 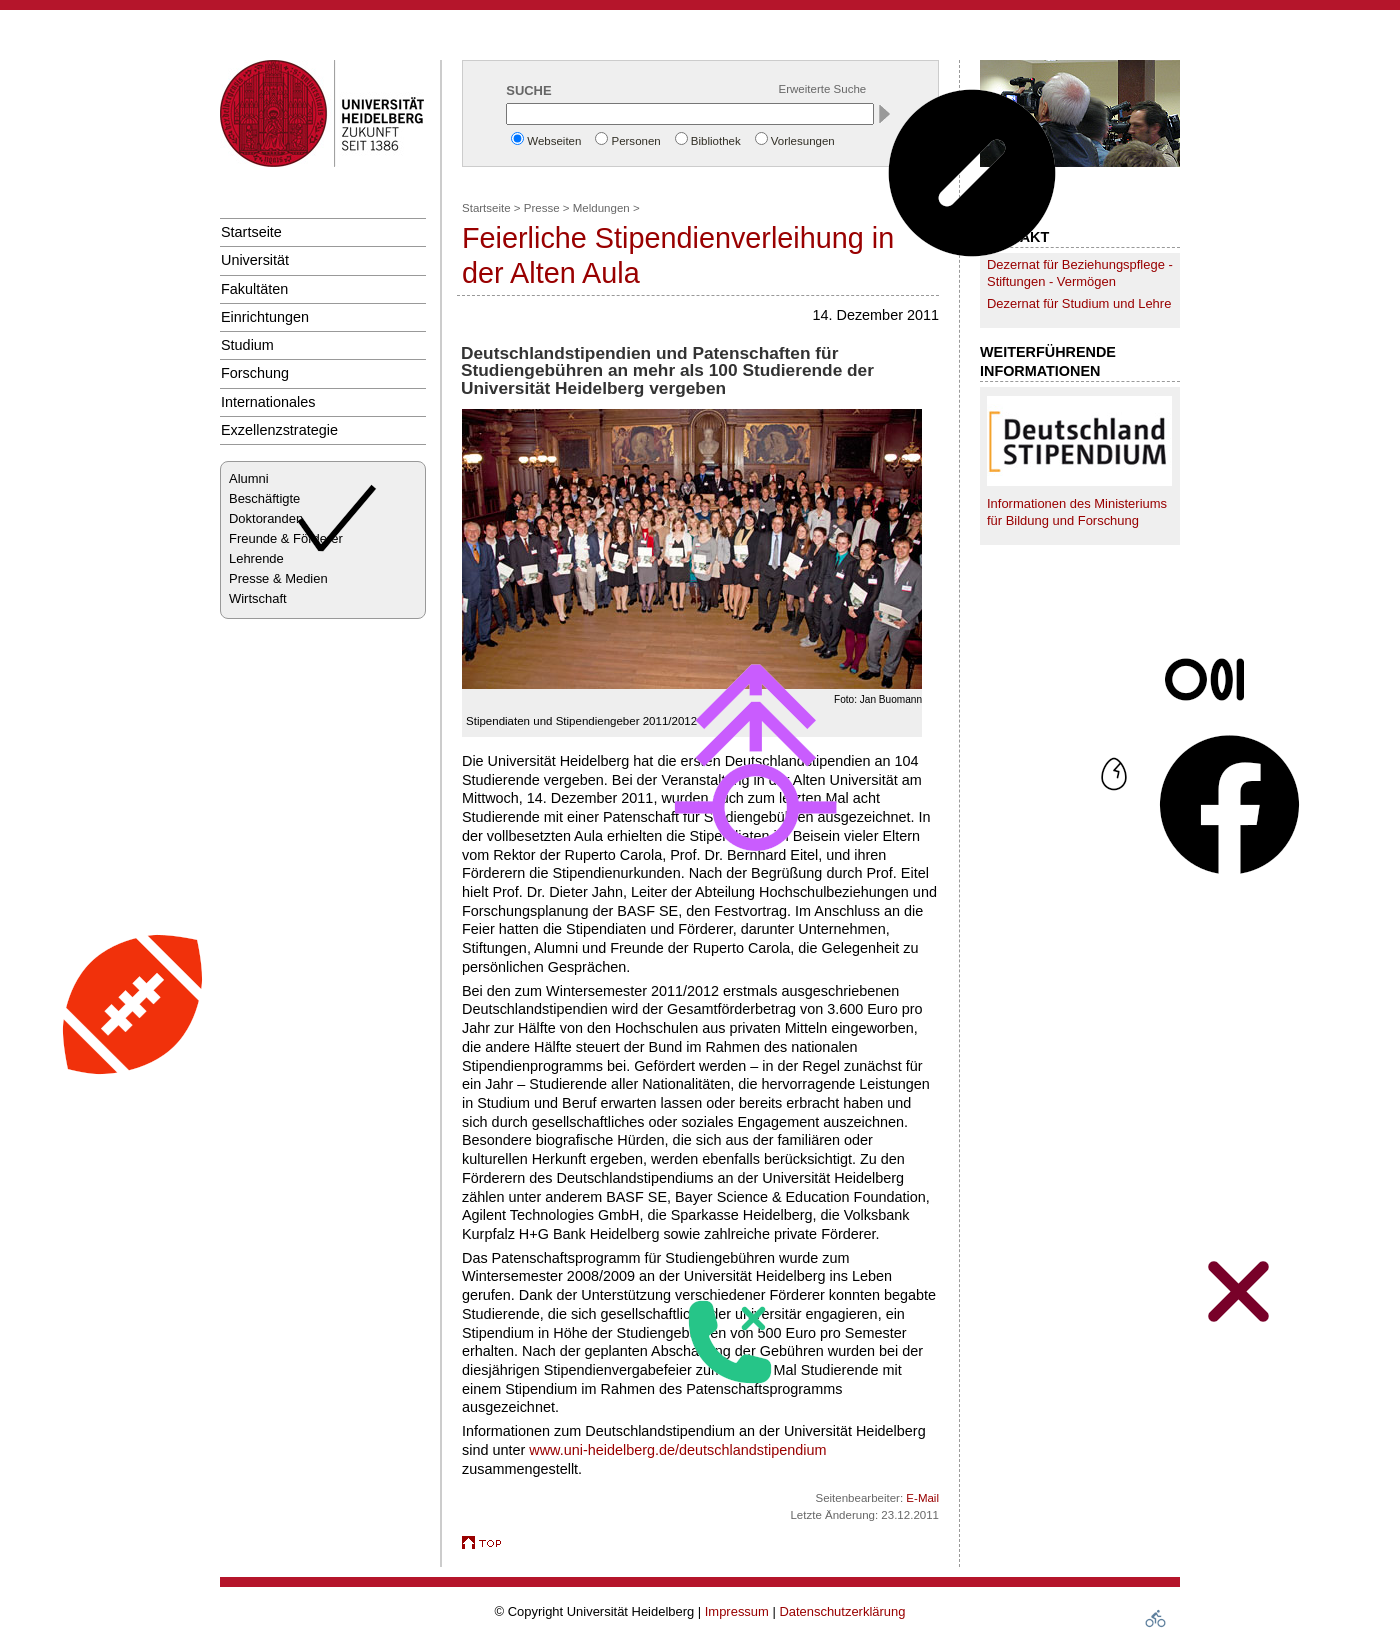 I want to click on view american football scores or content, so click(x=132, y=1004).